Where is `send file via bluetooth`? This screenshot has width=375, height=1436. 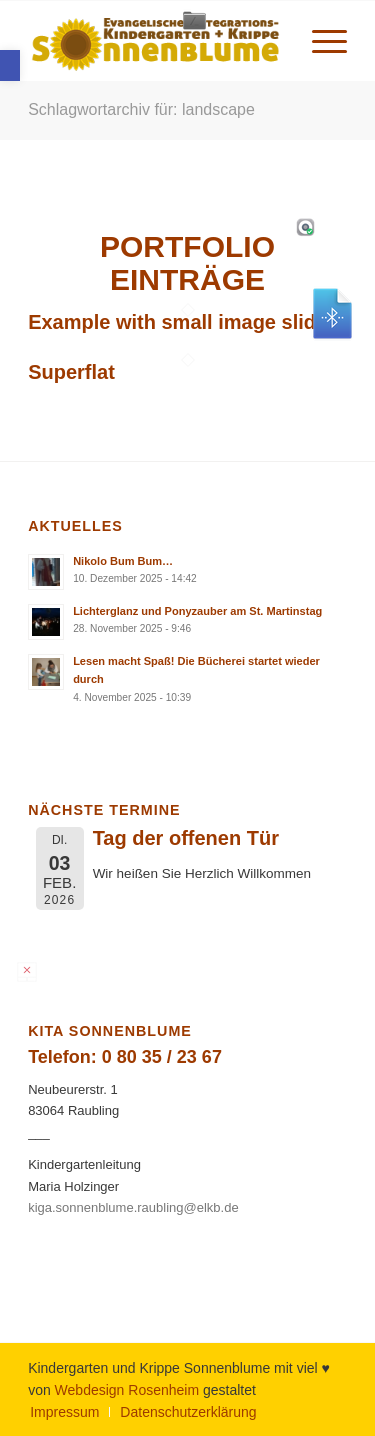
send file via bluetooth is located at coordinates (332, 313).